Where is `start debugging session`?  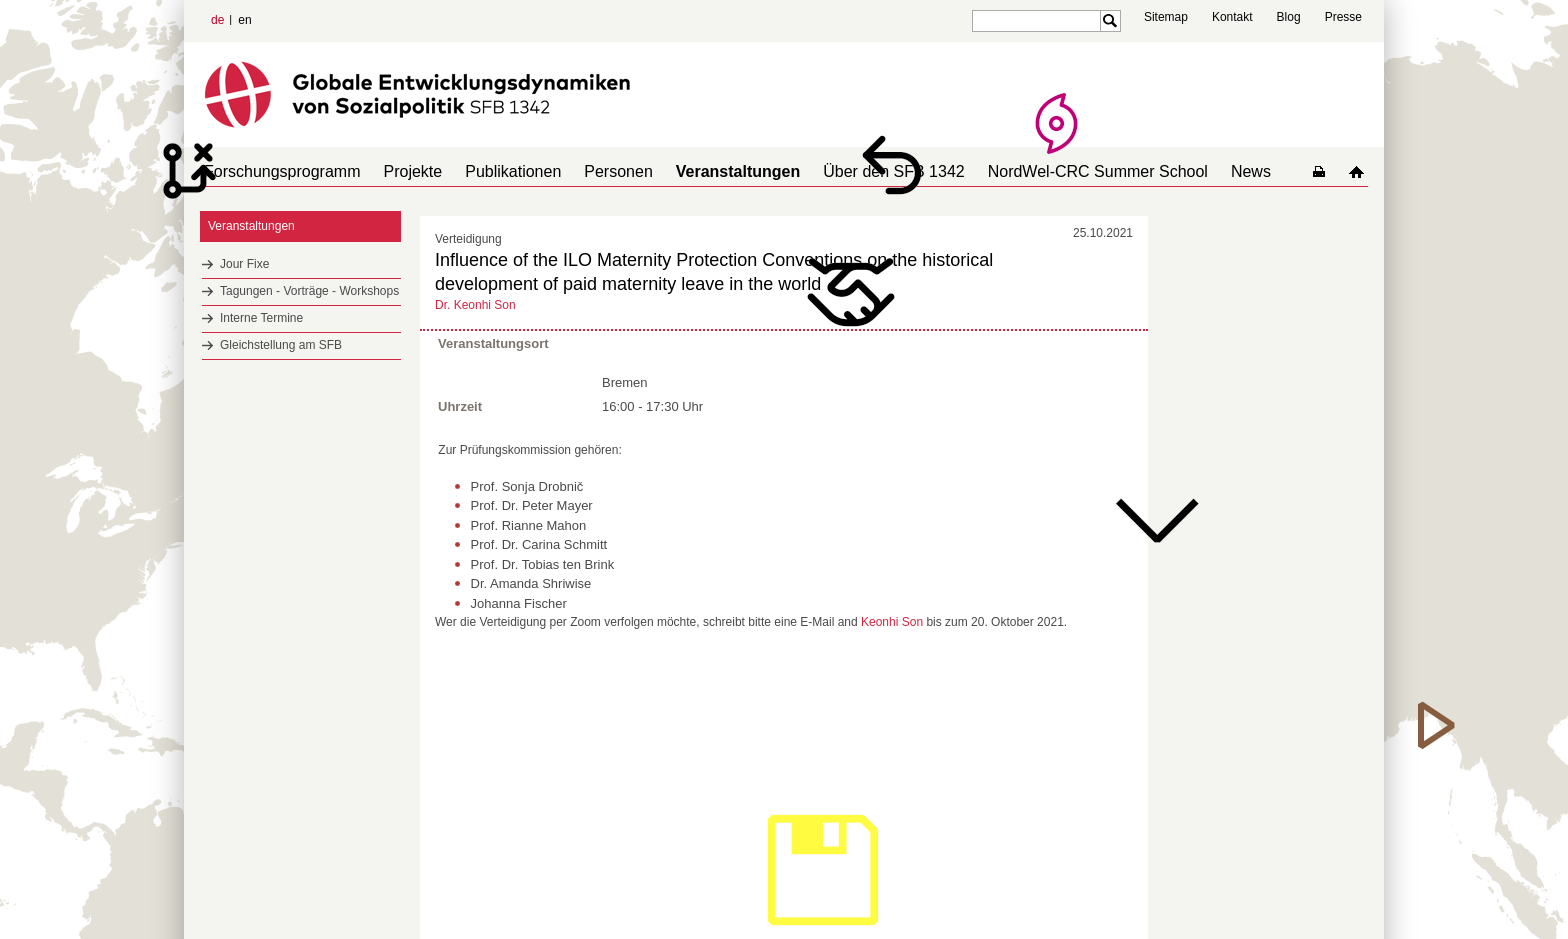
start debugging session is located at coordinates (1433, 724).